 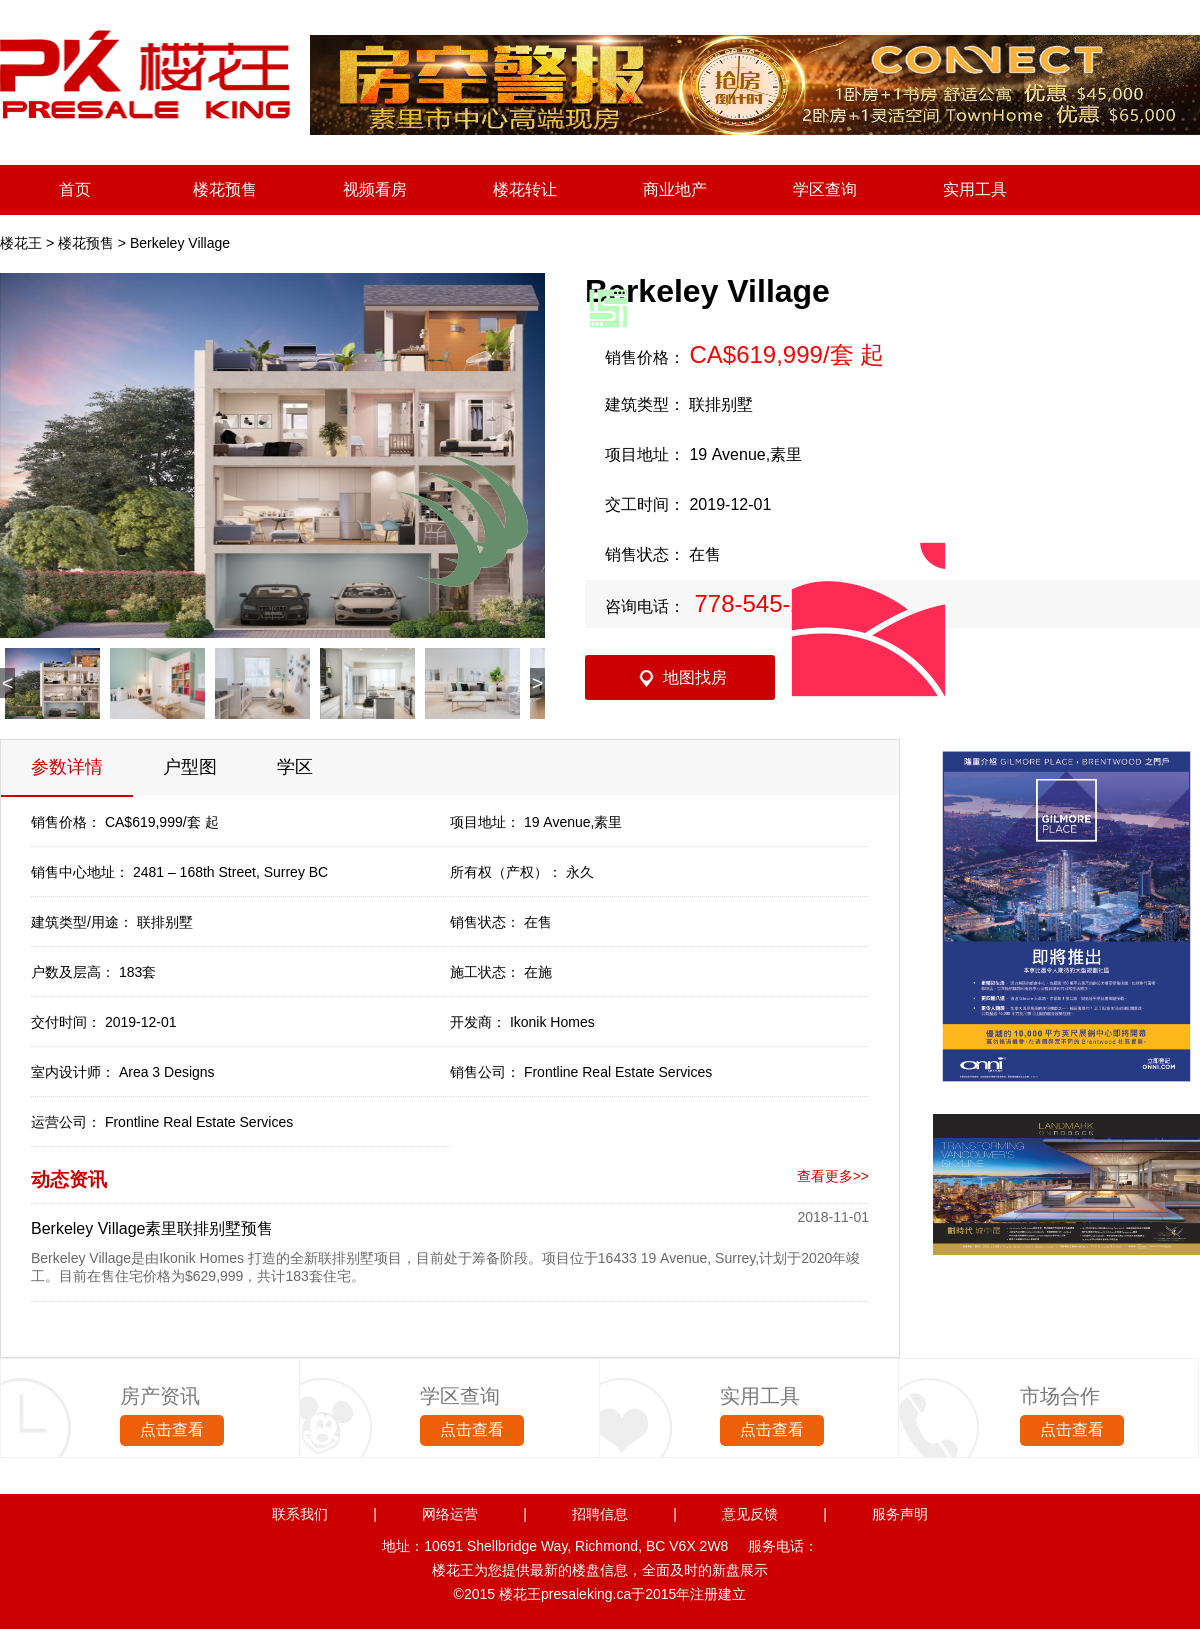 What do you see at coordinates (868, 619) in the screenshot?
I see `view terrain or landscape mode` at bounding box center [868, 619].